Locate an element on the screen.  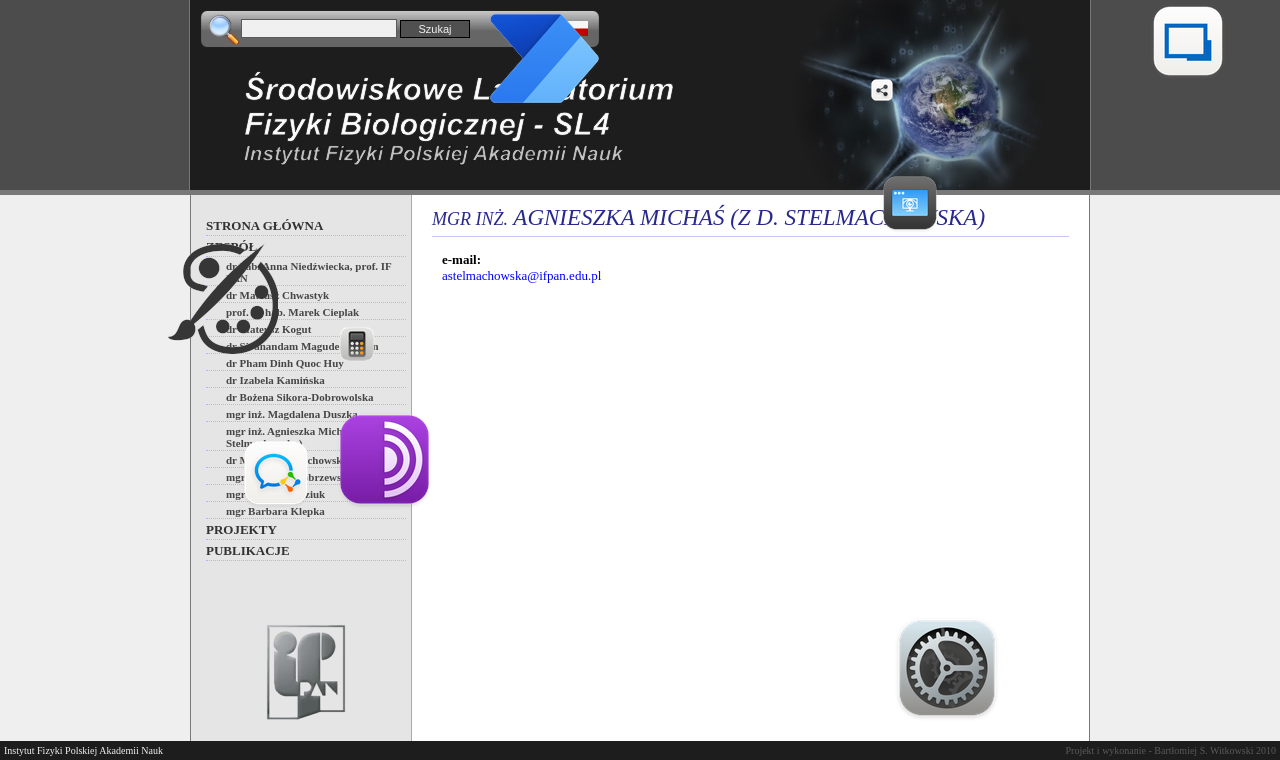
open WeCom (WeChat Work) messaging app is located at coordinates (276, 473).